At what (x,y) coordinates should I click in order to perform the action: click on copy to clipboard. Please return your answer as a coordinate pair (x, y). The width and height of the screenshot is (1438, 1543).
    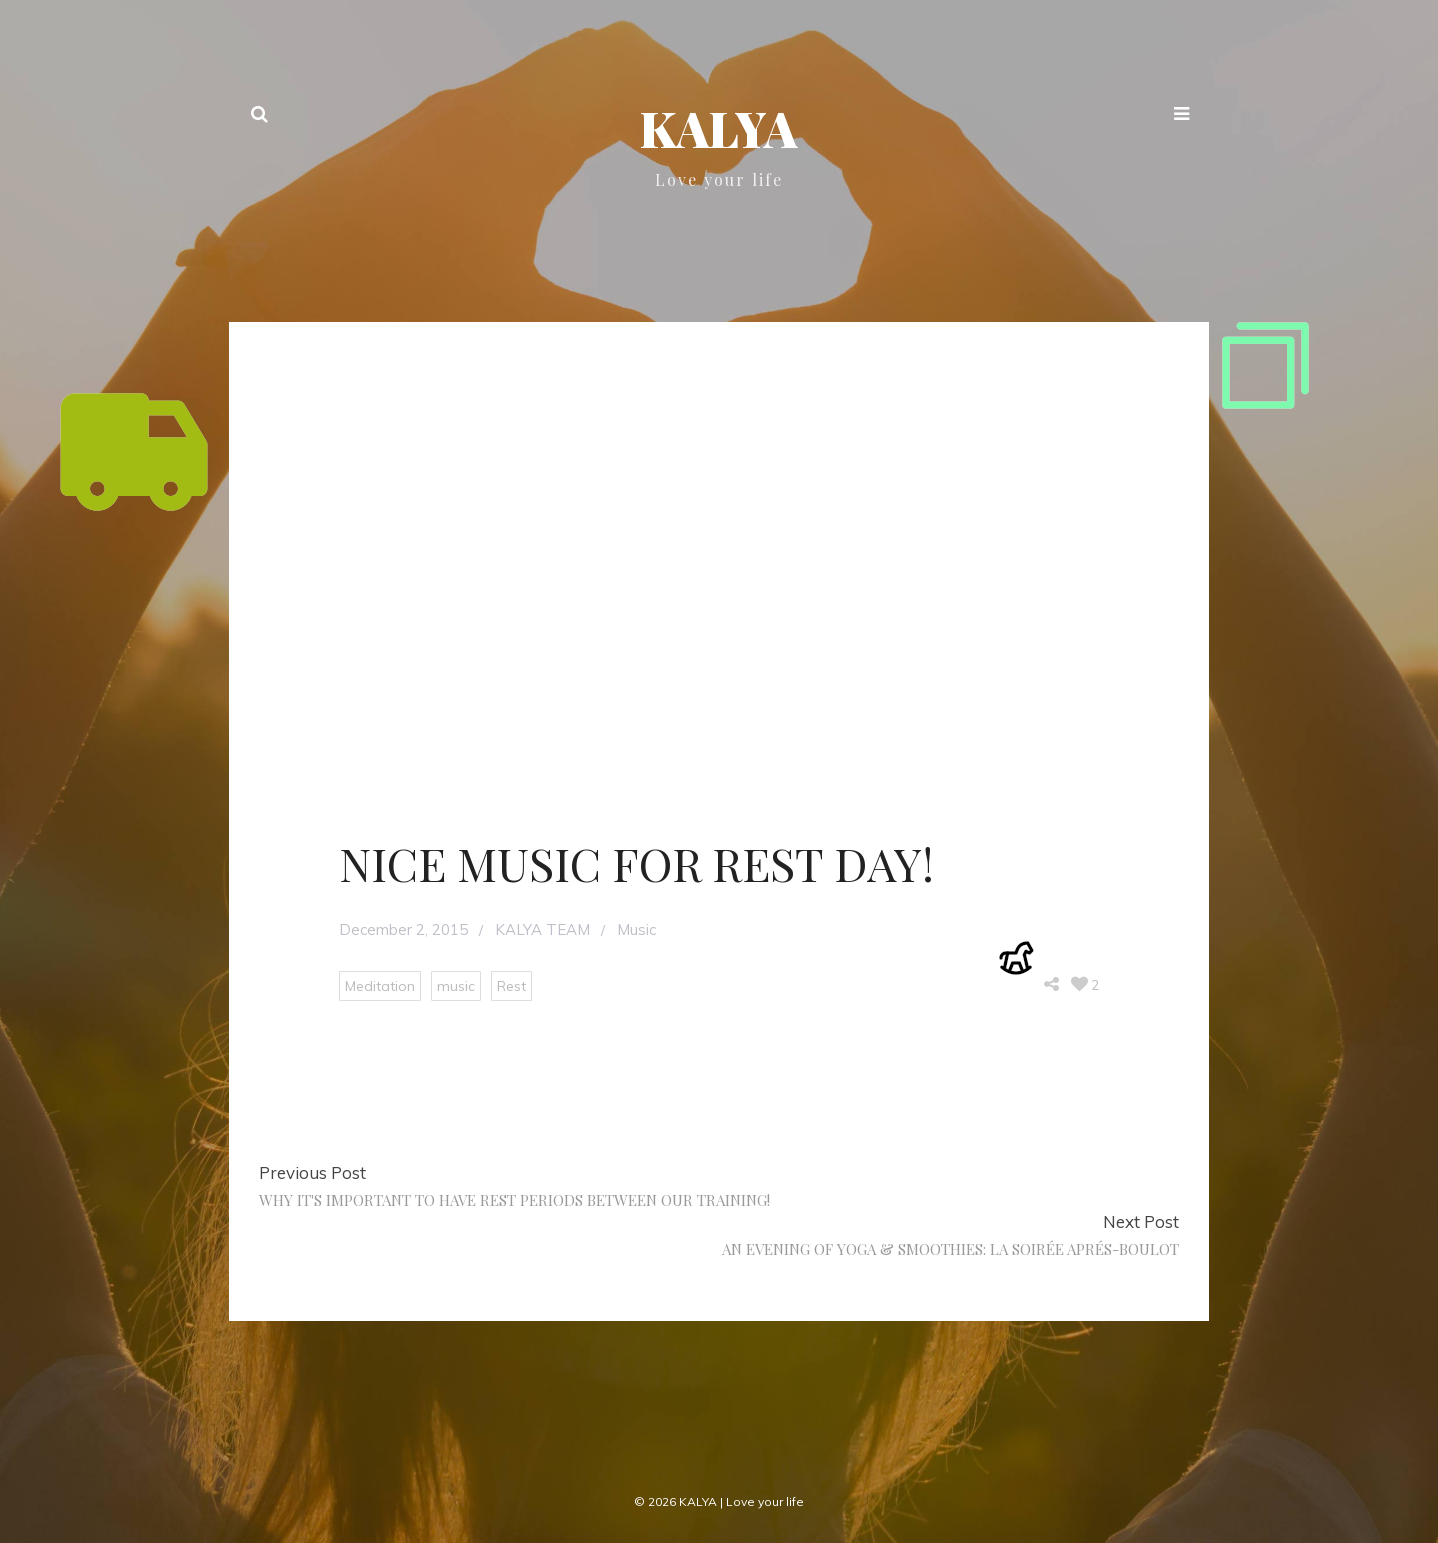
    Looking at the image, I should click on (1265, 365).